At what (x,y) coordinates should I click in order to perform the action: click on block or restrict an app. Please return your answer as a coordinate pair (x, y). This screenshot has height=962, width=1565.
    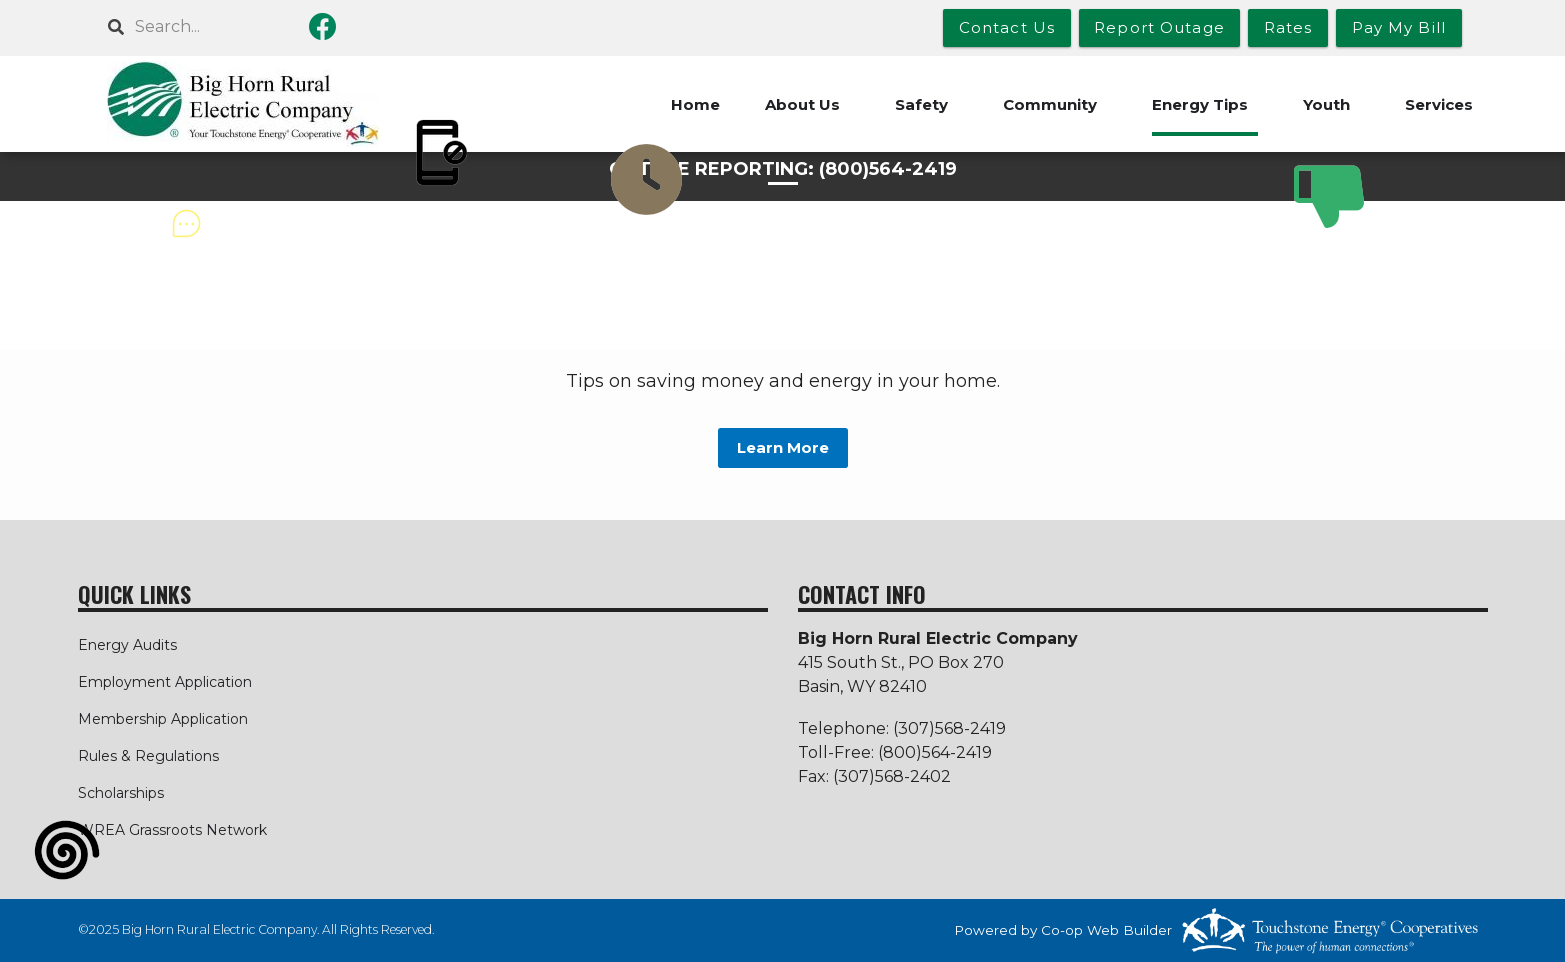
    Looking at the image, I should click on (437, 152).